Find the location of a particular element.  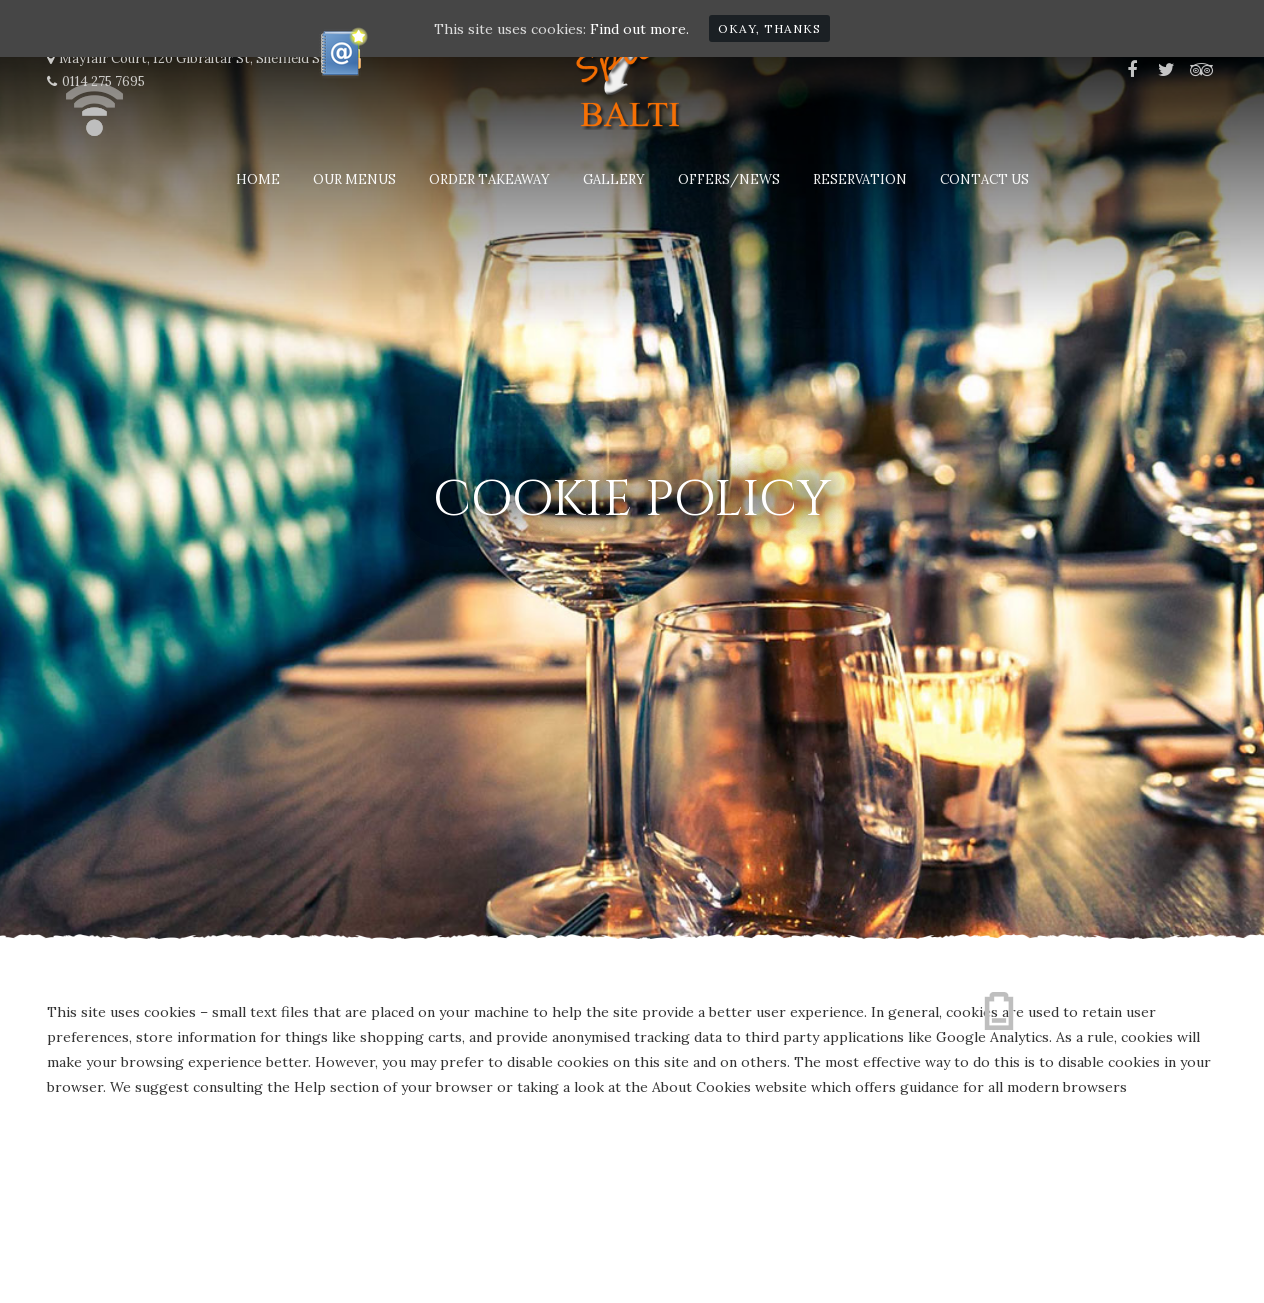

create a new contact in address book is located at coordinates (340, 55).